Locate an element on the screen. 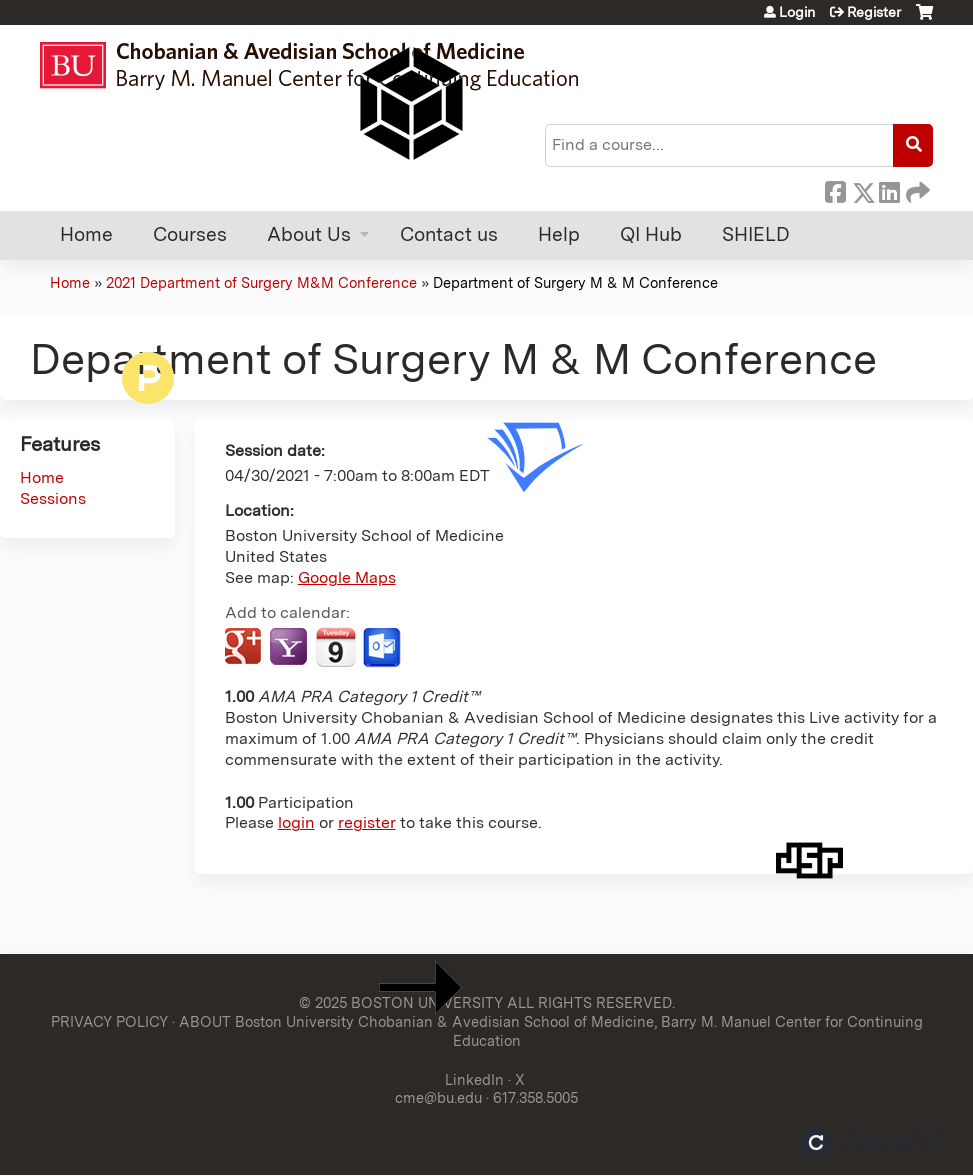  navigate to the next step or page is located at coordinates (420, 987).